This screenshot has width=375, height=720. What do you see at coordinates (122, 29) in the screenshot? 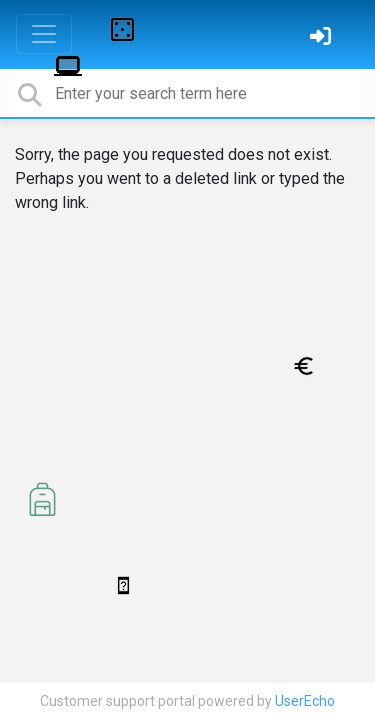
I see `access casino or gambling games` at bounding box center [122, 29].